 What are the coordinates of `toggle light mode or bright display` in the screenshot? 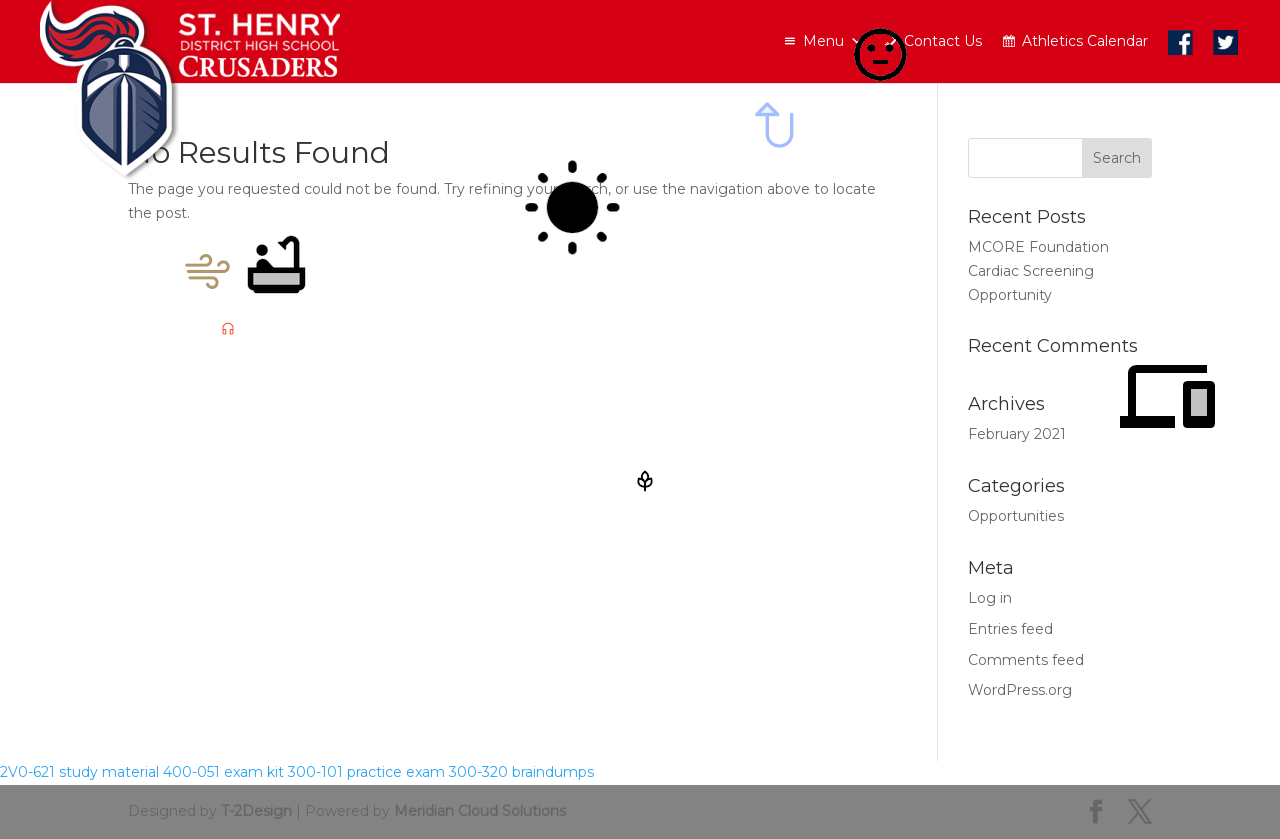 It's located at (572, 209).